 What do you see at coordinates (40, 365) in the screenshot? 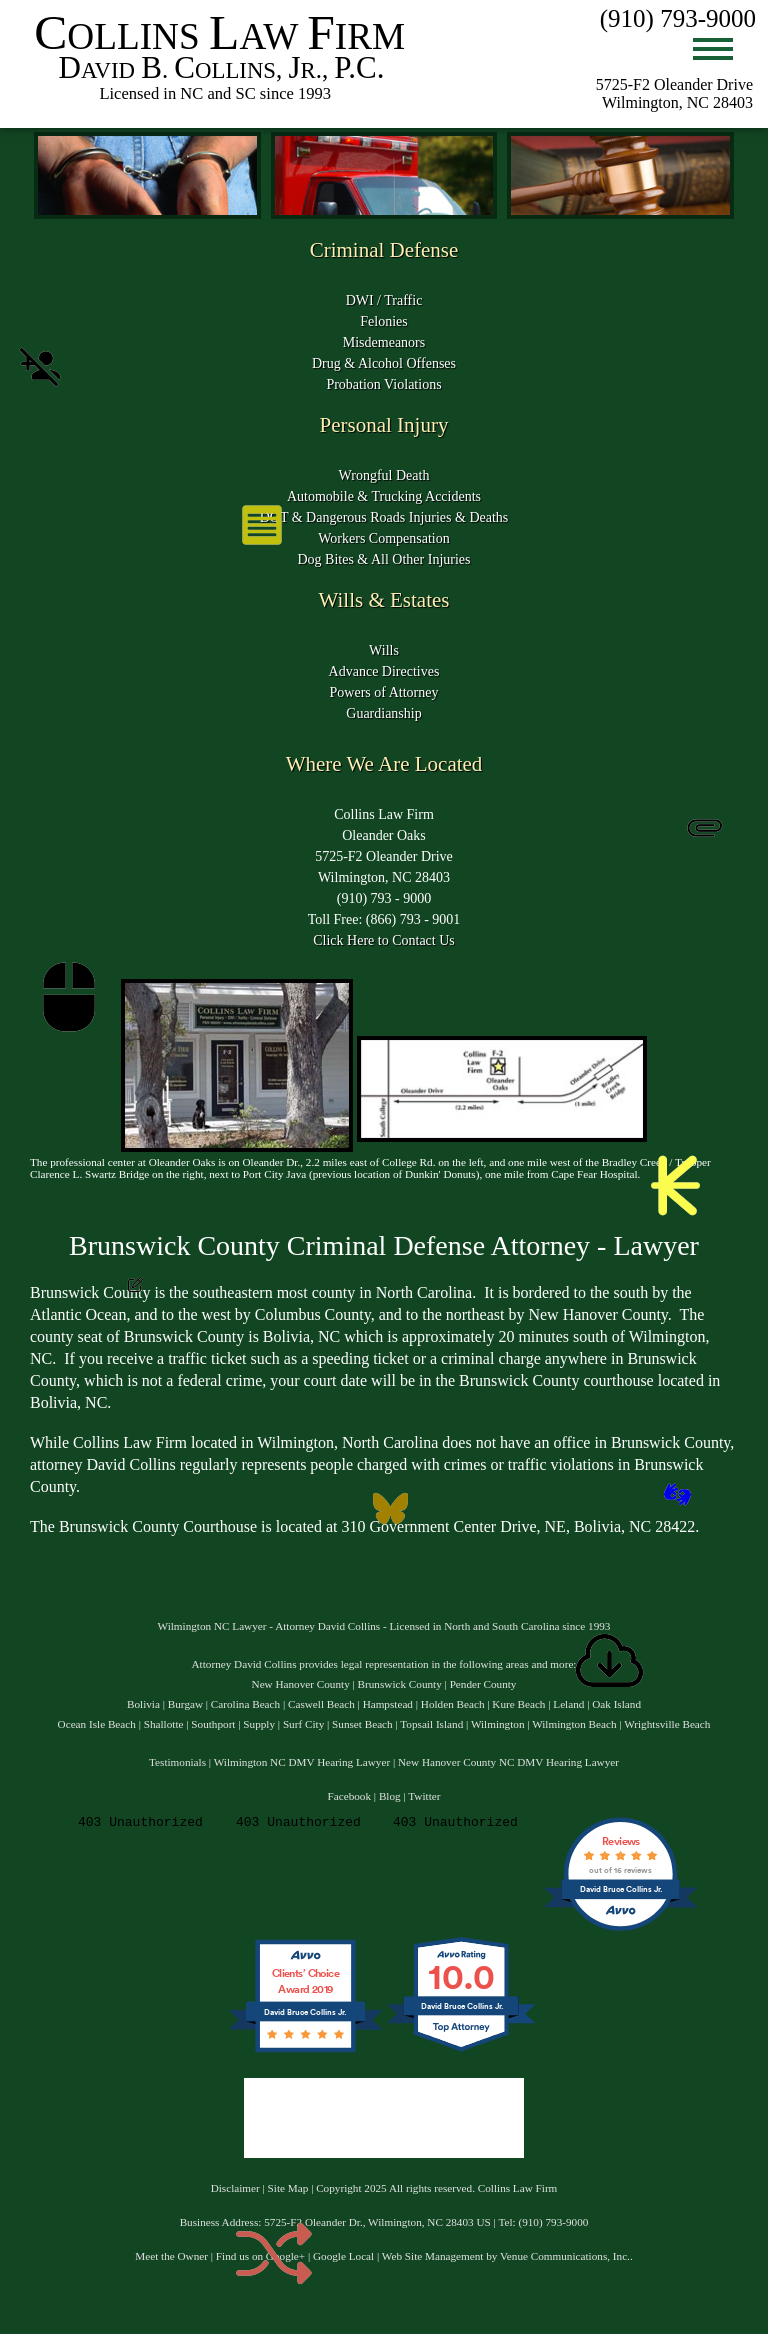
I see `indicates adding contacts is disabled` at bounding box center [40, 365].